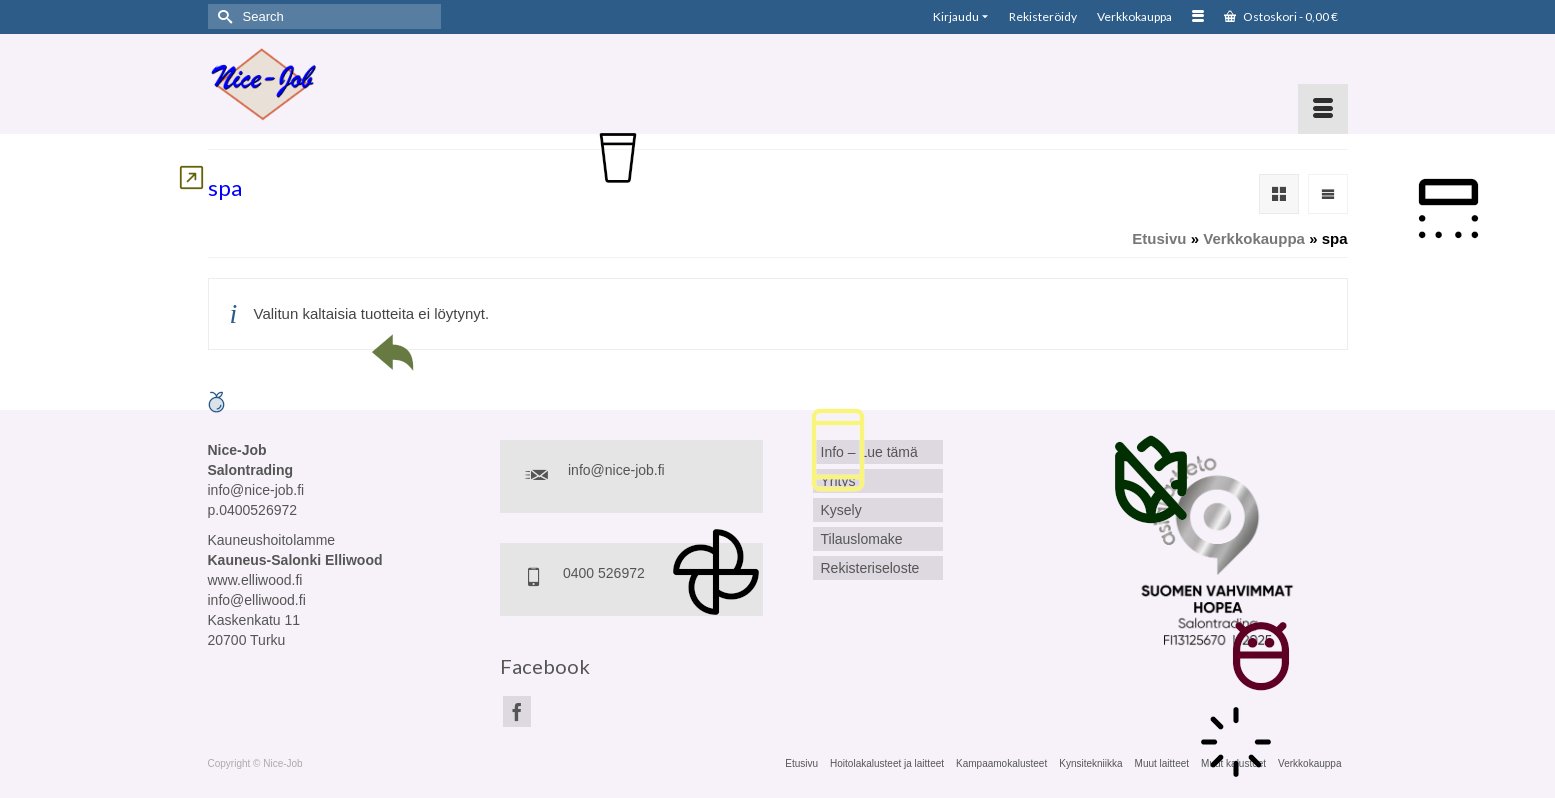 Image resolution: width=1555 pixels, height=798 pixels. What do you see at coordinates (1151, 481) in the screenshot?
I see `indicates gluten-free or grain-free option` at bounding box center [1151, 481].